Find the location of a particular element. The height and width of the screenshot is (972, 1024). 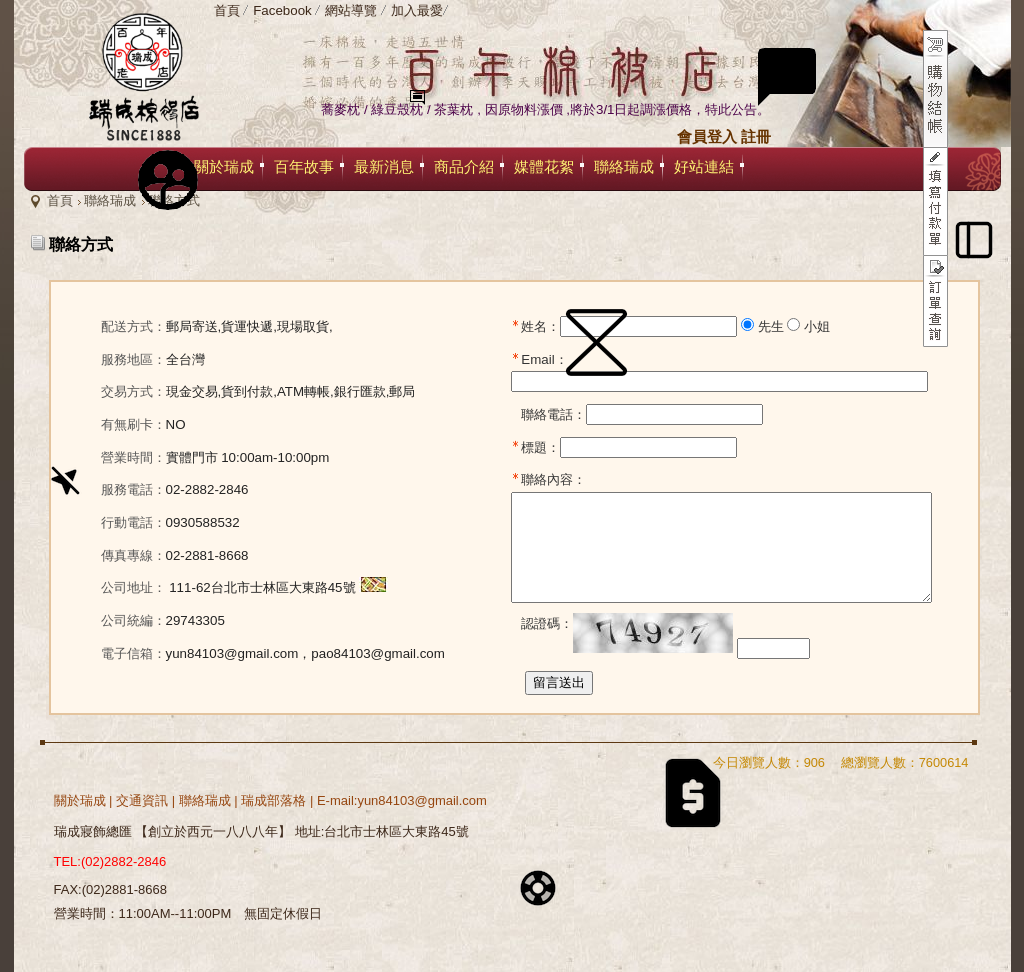

add a comment or note is located at coordinates (417, 97).